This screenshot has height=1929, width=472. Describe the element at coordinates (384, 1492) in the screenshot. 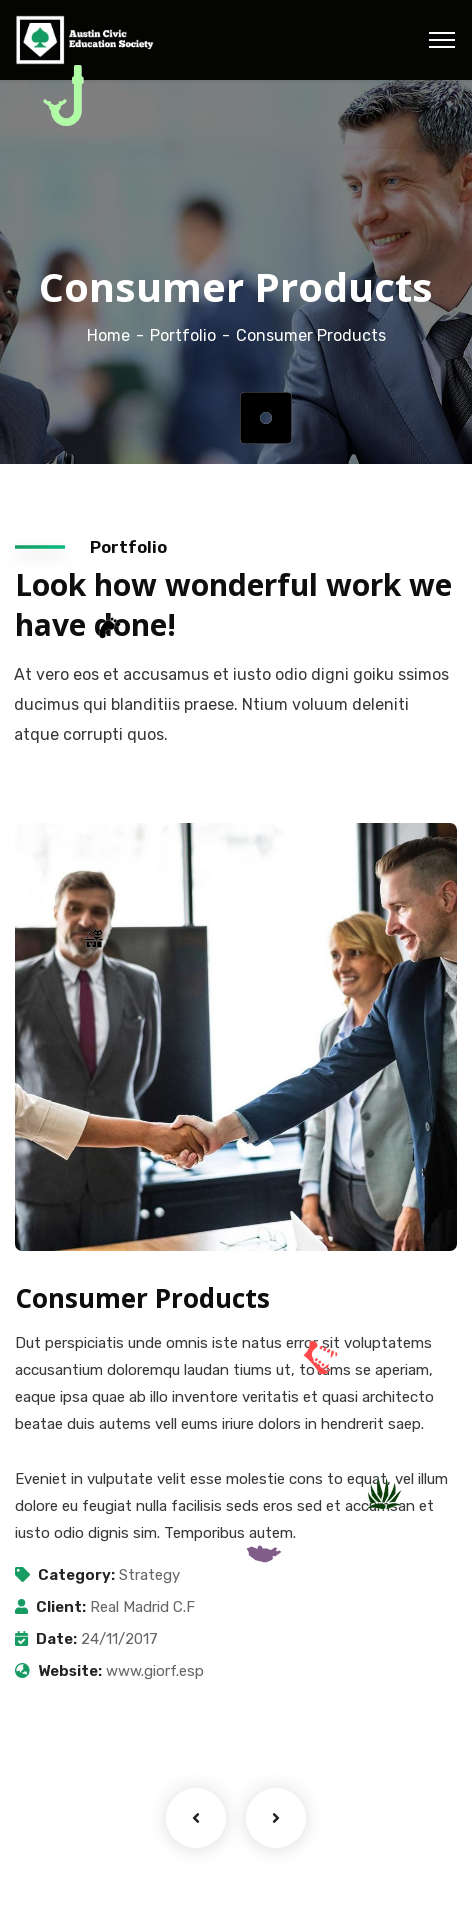

I see `agave plant icon for a gardening or farming game` at that location.